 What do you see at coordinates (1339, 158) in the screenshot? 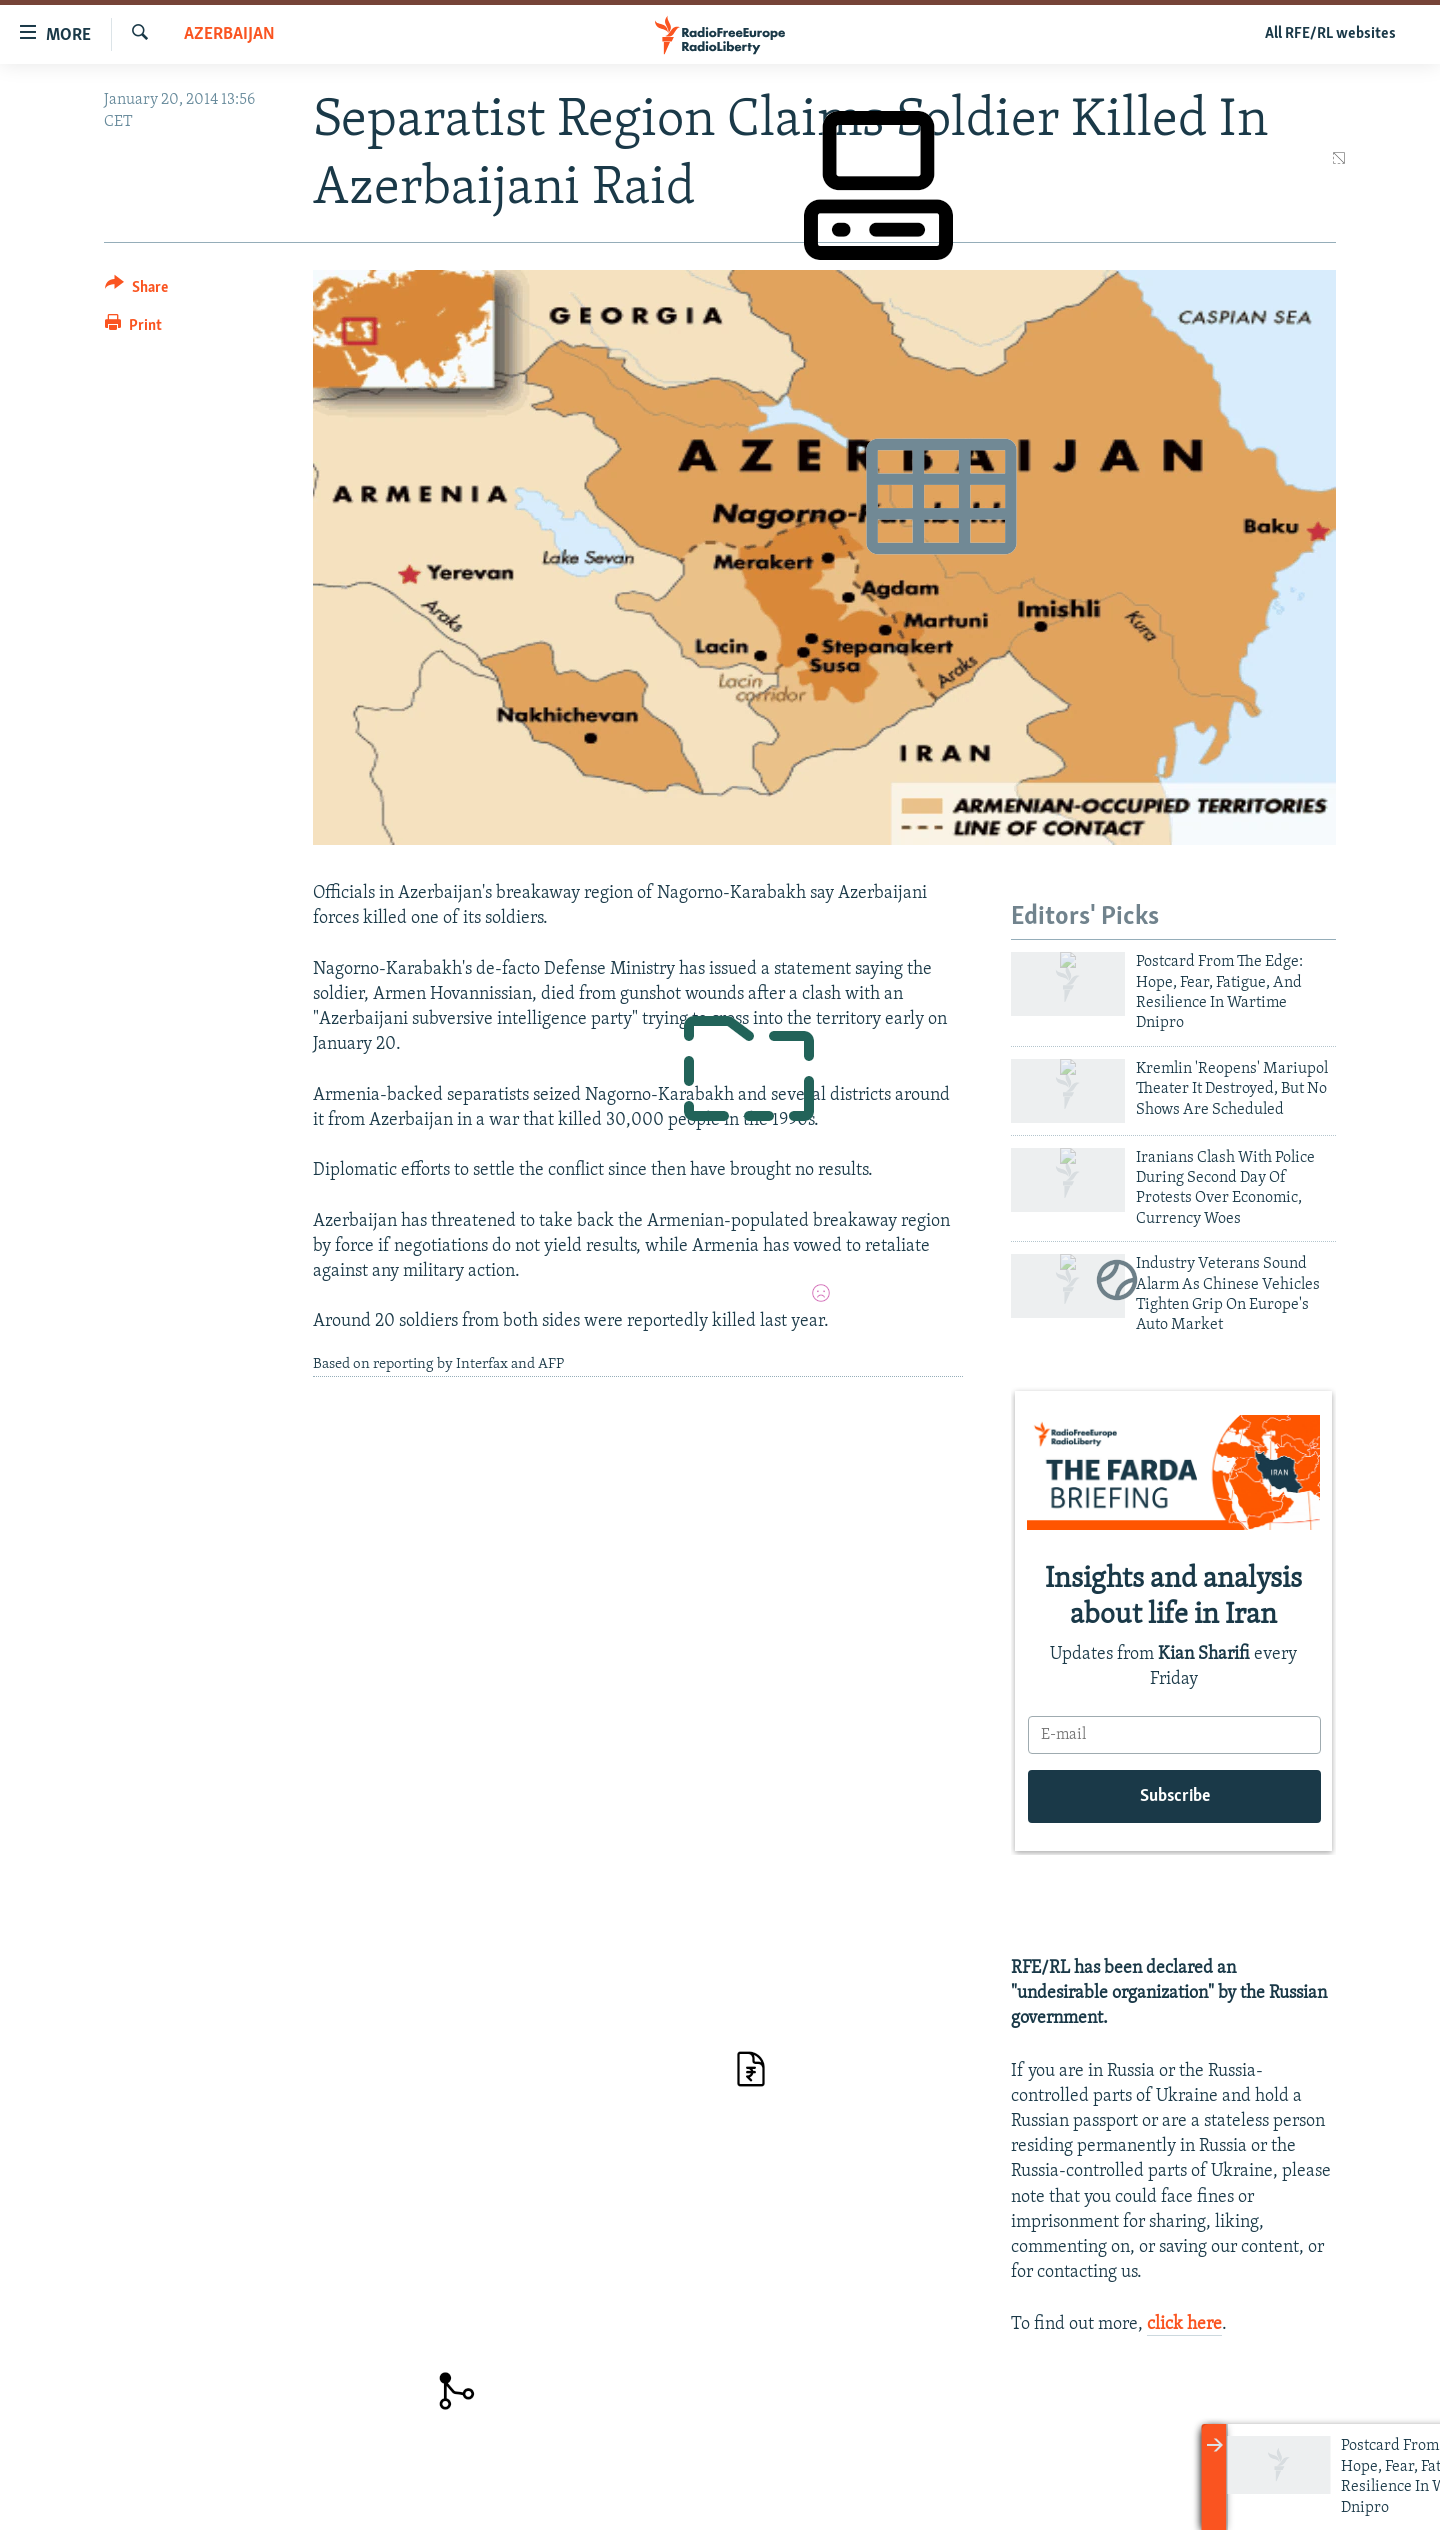
I see `invert current selection` at bounding box center [1339, 158].